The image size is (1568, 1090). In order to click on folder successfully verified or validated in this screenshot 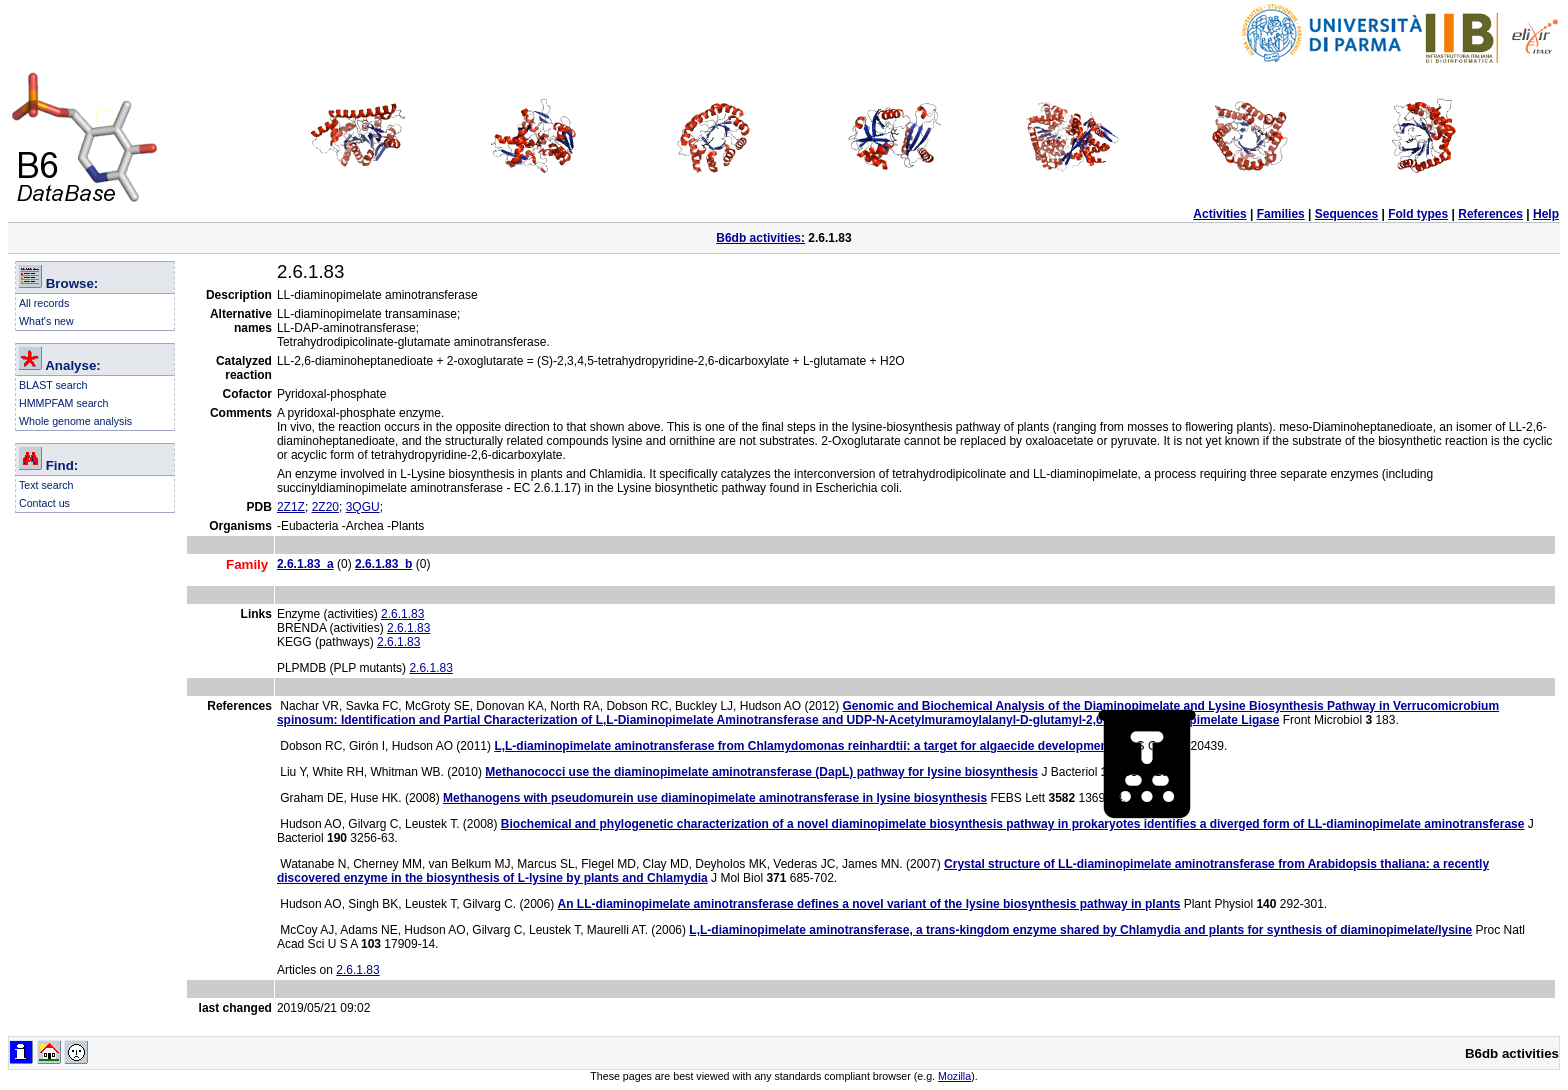, I will do `click(104, 115)`.